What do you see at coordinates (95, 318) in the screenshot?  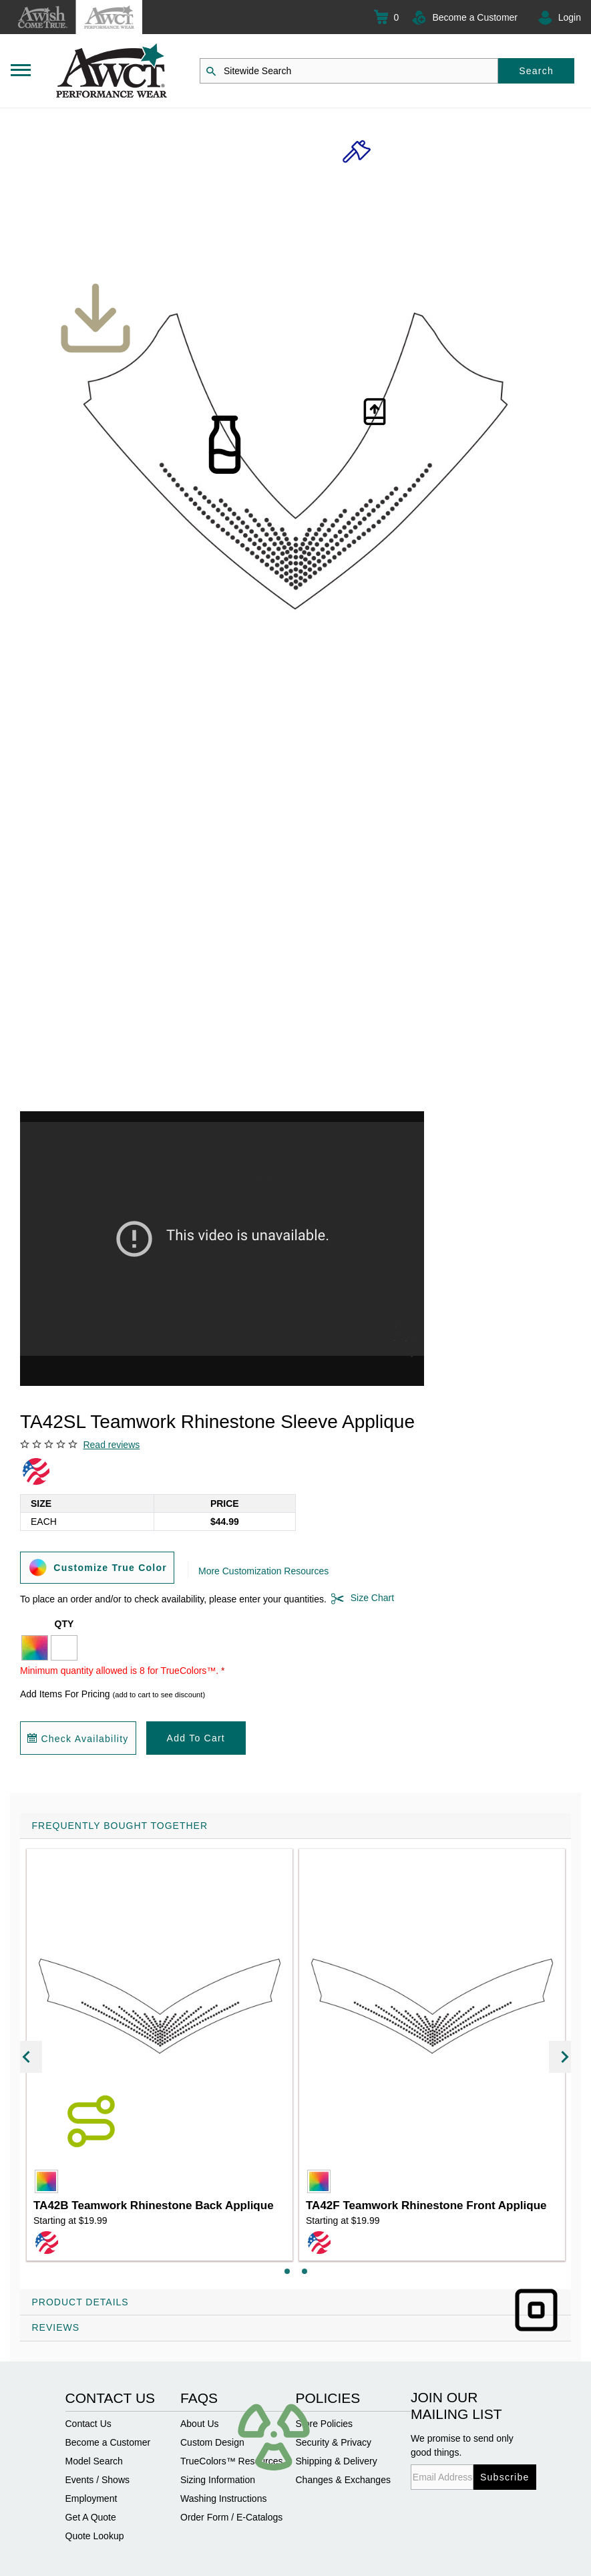 I see `download a file or content` at bounding box center [95, 318].